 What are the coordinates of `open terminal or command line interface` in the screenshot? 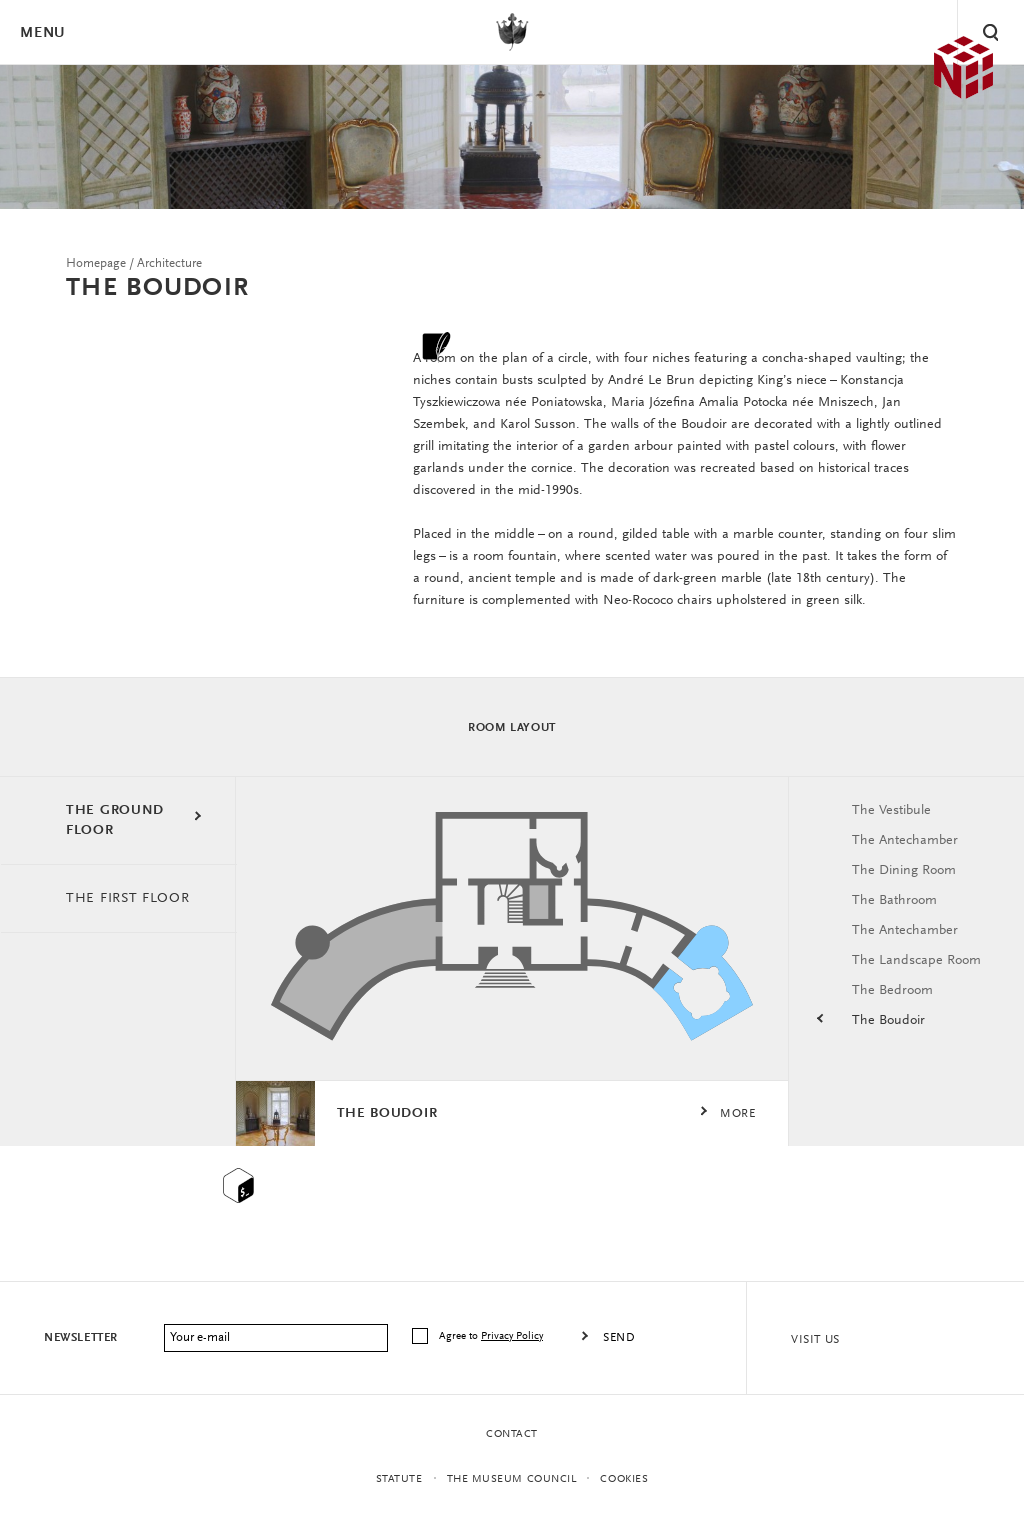 It's located at (238, 1185).